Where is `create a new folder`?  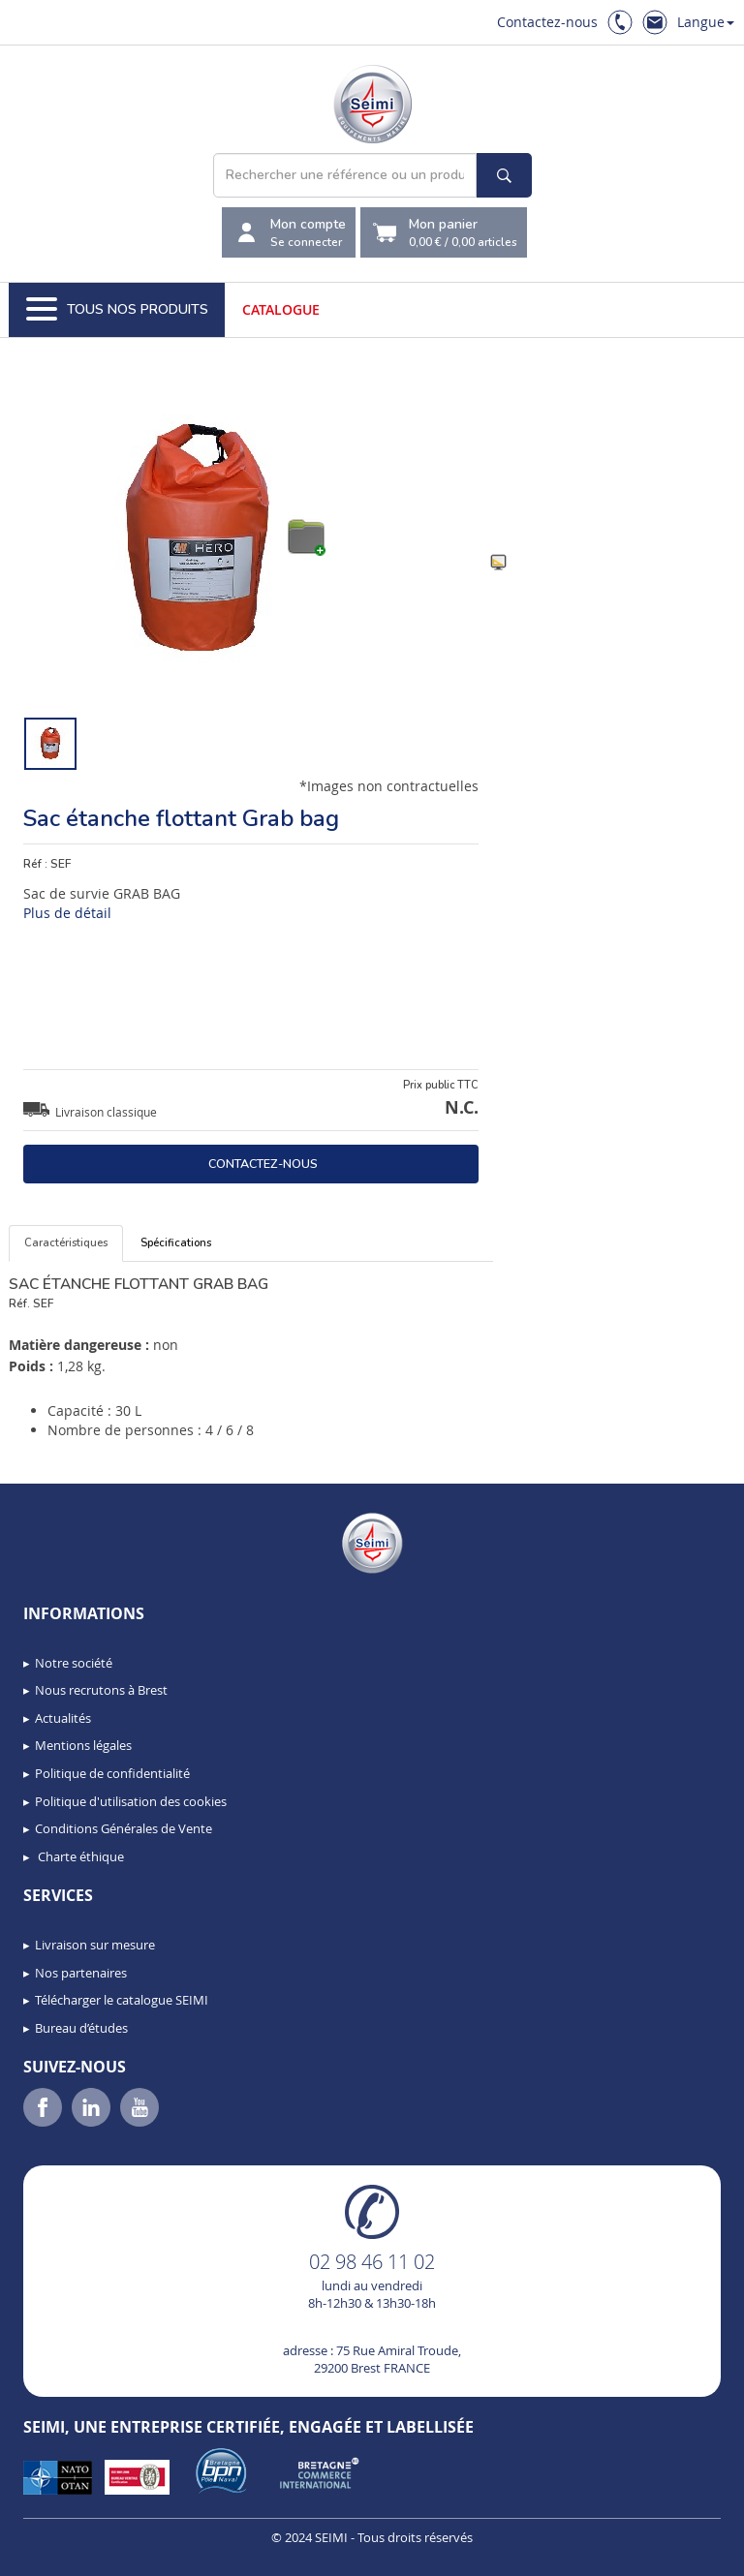
create a new folder is located at coordinates (306, 537).